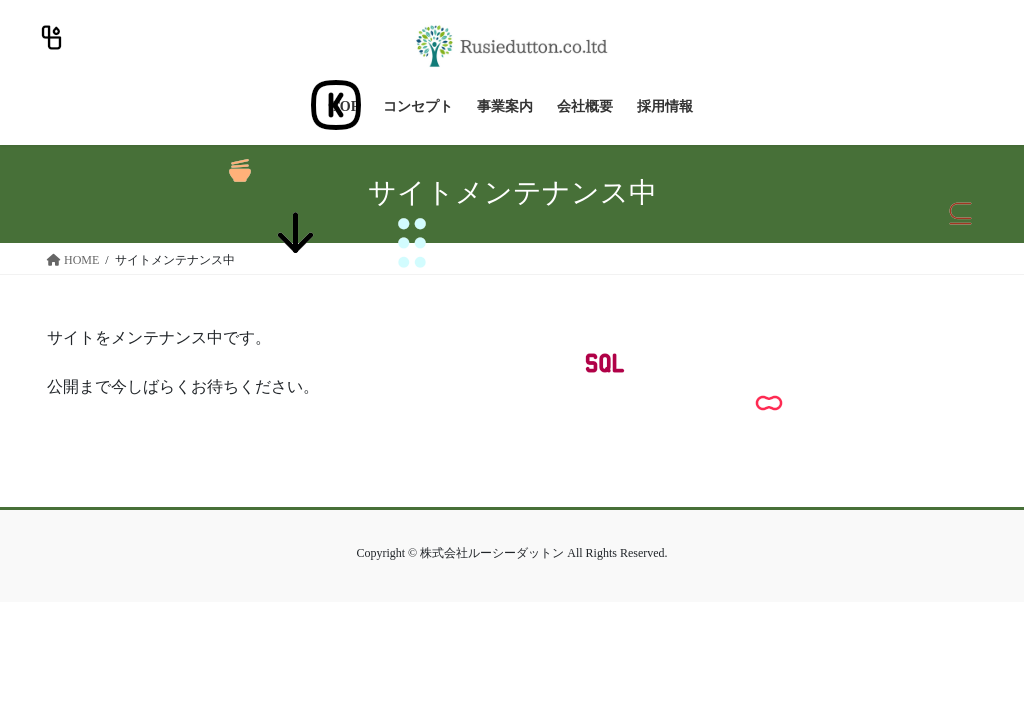 The width and height of the screenshot is (1024, 720). What do you see at coordinates (605, 363) in the screenshot?
I see `access SQL database or query tools` at bounding box center [605, 363].